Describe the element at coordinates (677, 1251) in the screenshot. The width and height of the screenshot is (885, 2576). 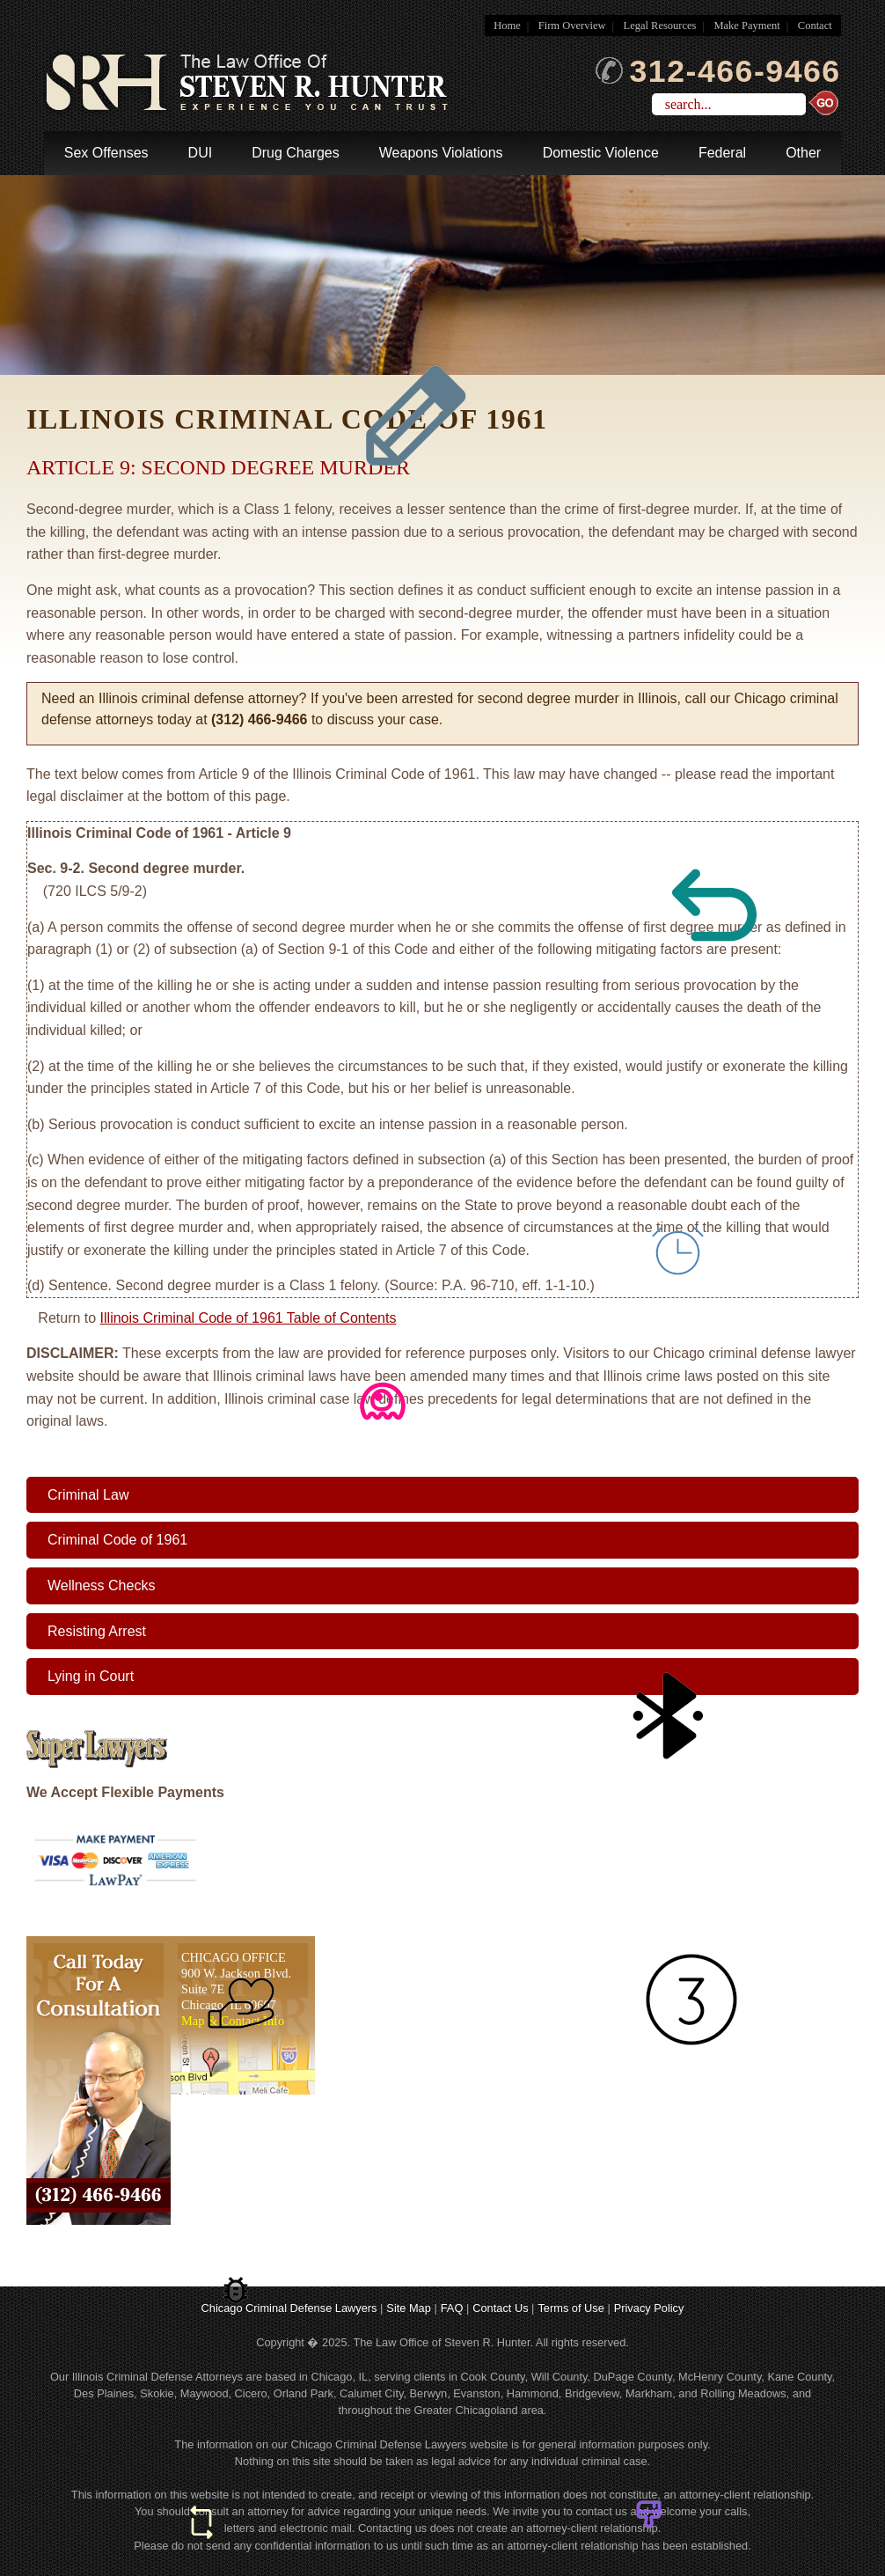
I see `set or manage alarms` at that location.